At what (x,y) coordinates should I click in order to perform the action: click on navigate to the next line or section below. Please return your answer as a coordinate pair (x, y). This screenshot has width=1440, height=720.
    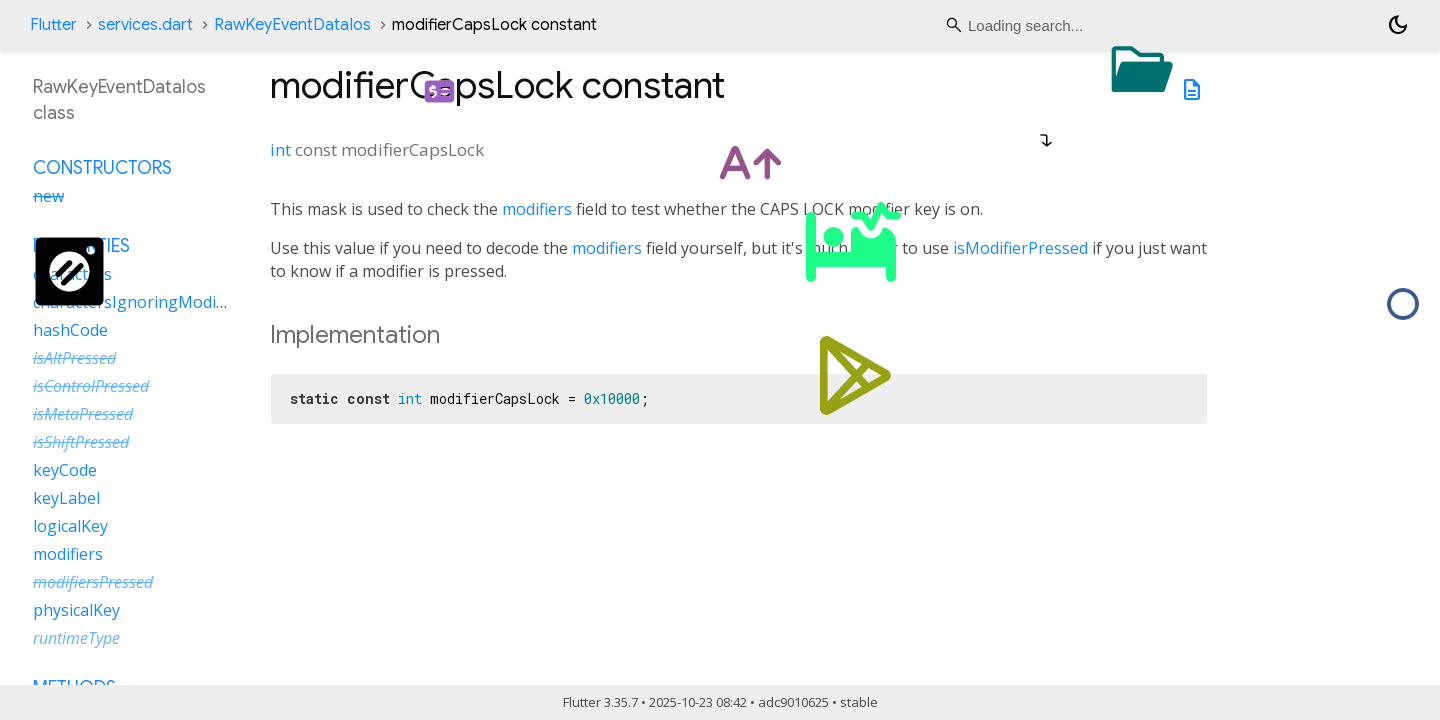
    Looking at the image, I should click on (1046, 140).